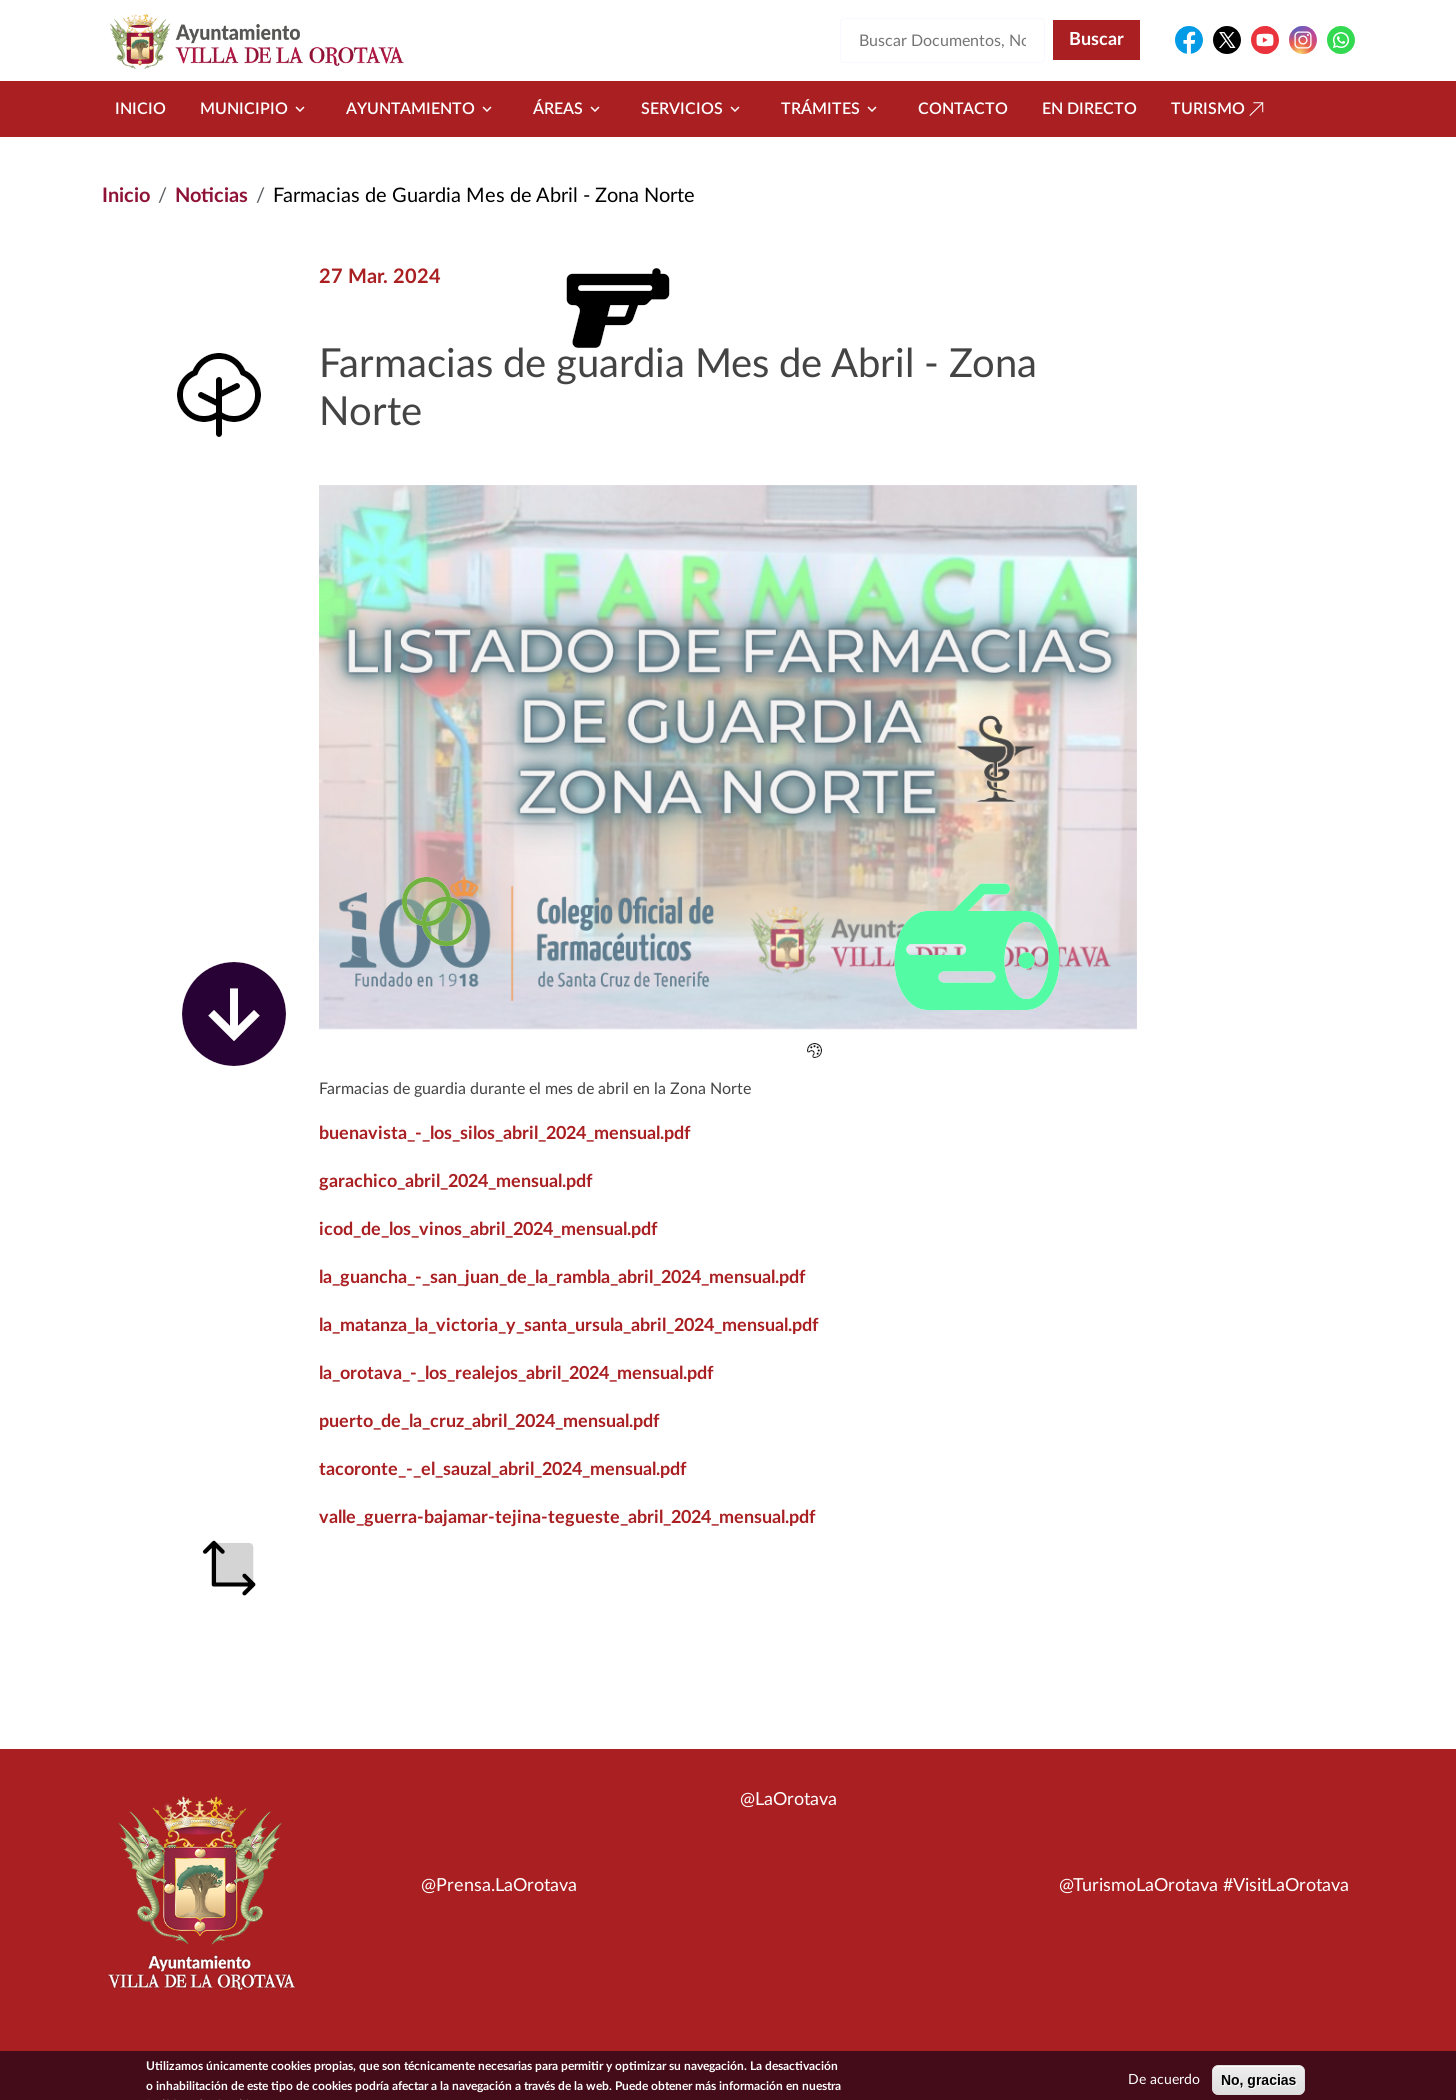 The image size is (1456, 2100). Describe the element at coordinates (814, 1050) in the screenshot. I see `open color picker or palette` at that location.